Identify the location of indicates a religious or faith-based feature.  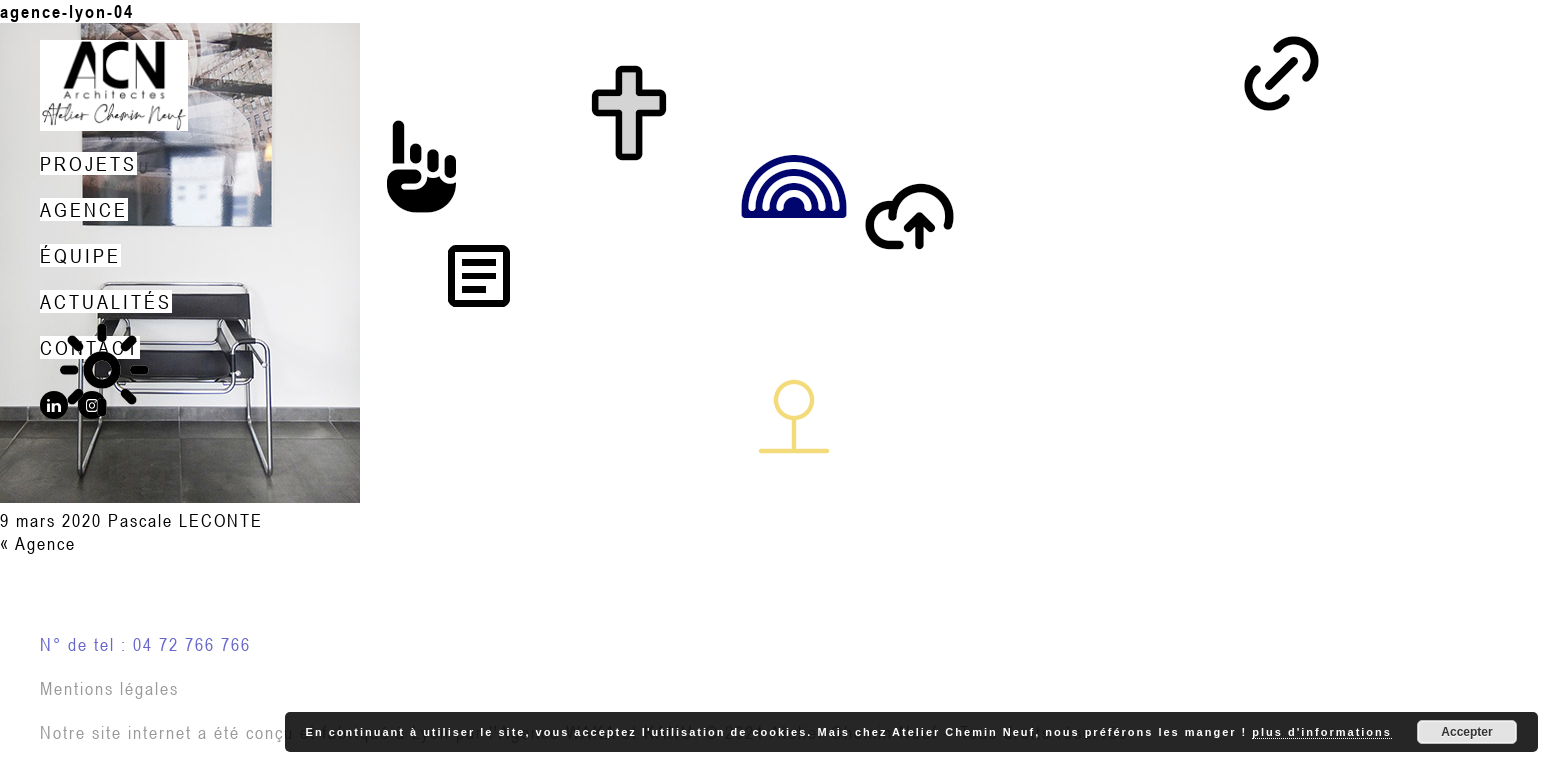
(629, 113).